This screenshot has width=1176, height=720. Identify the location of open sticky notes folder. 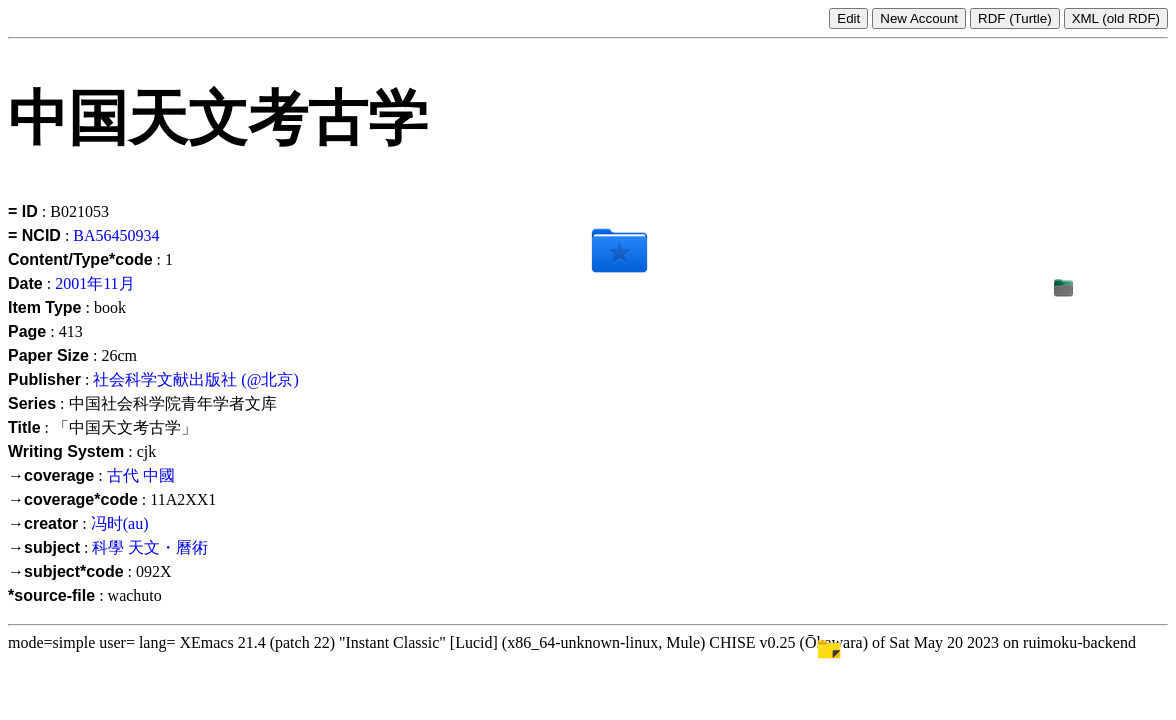
(829, 650).